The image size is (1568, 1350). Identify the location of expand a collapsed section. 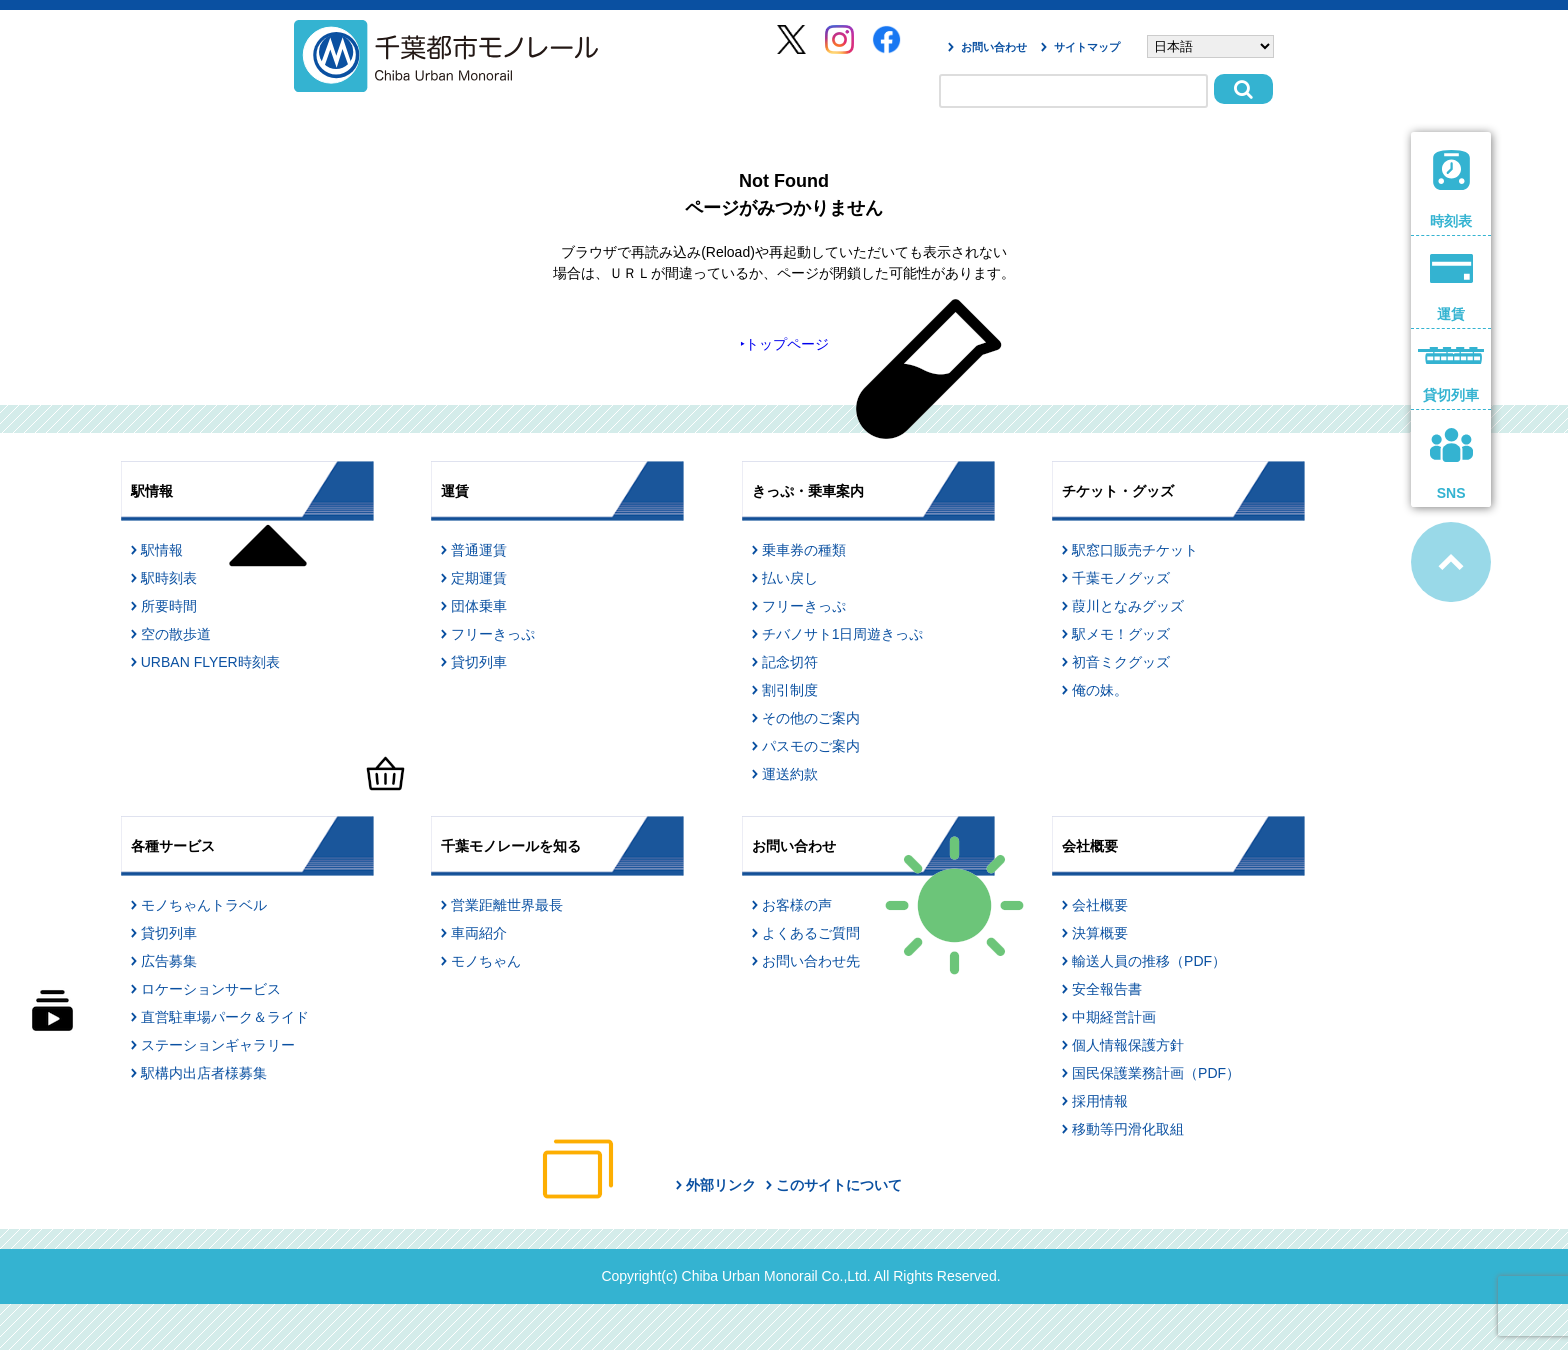
(268, 545).